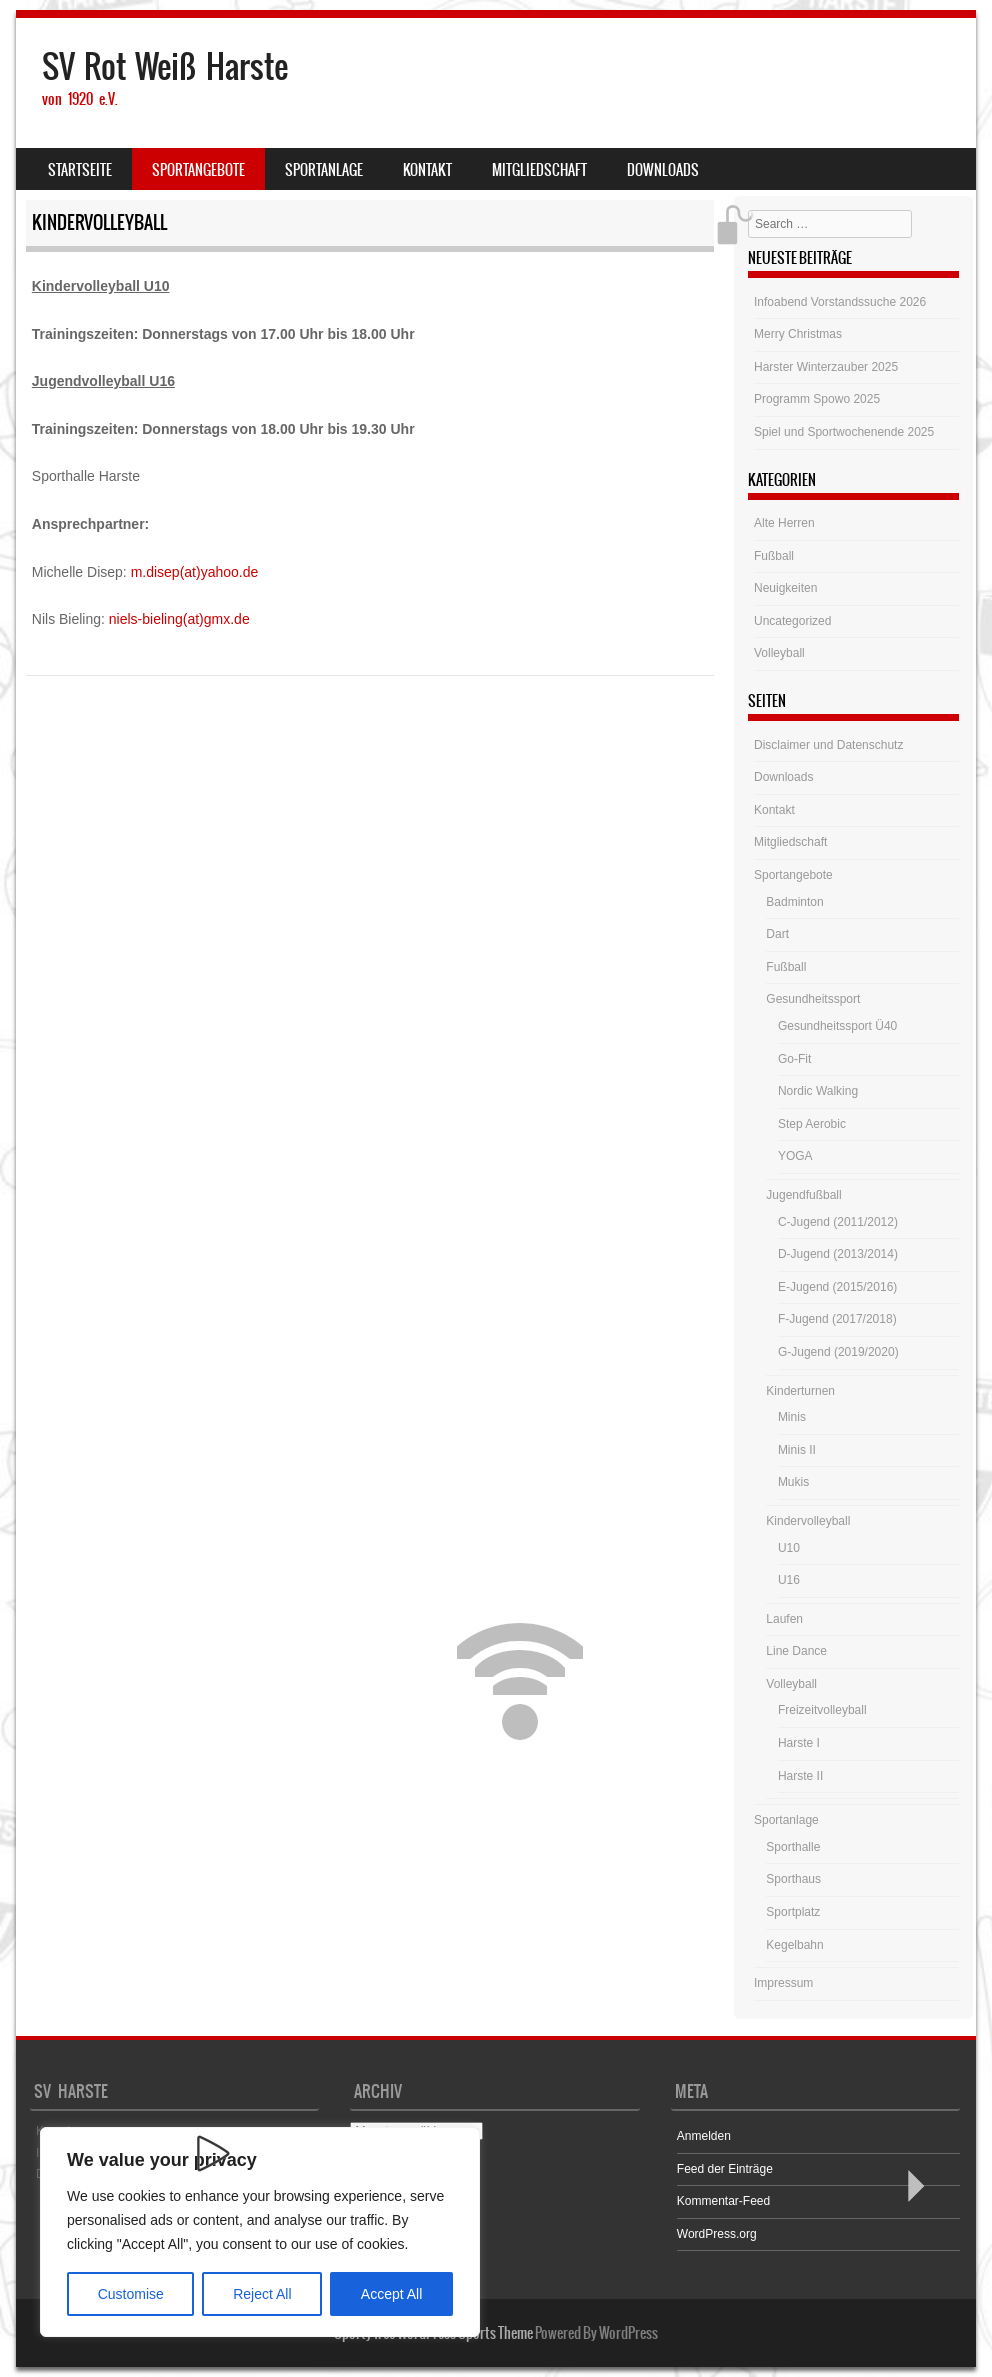 Image resolution: width=992 pixels, height=2377 pixels. What do you see at coordinates (520, 1677) in the screenshot?
I see `indicates excellent wireless network signal strength` at bounding box center [520, 1677].